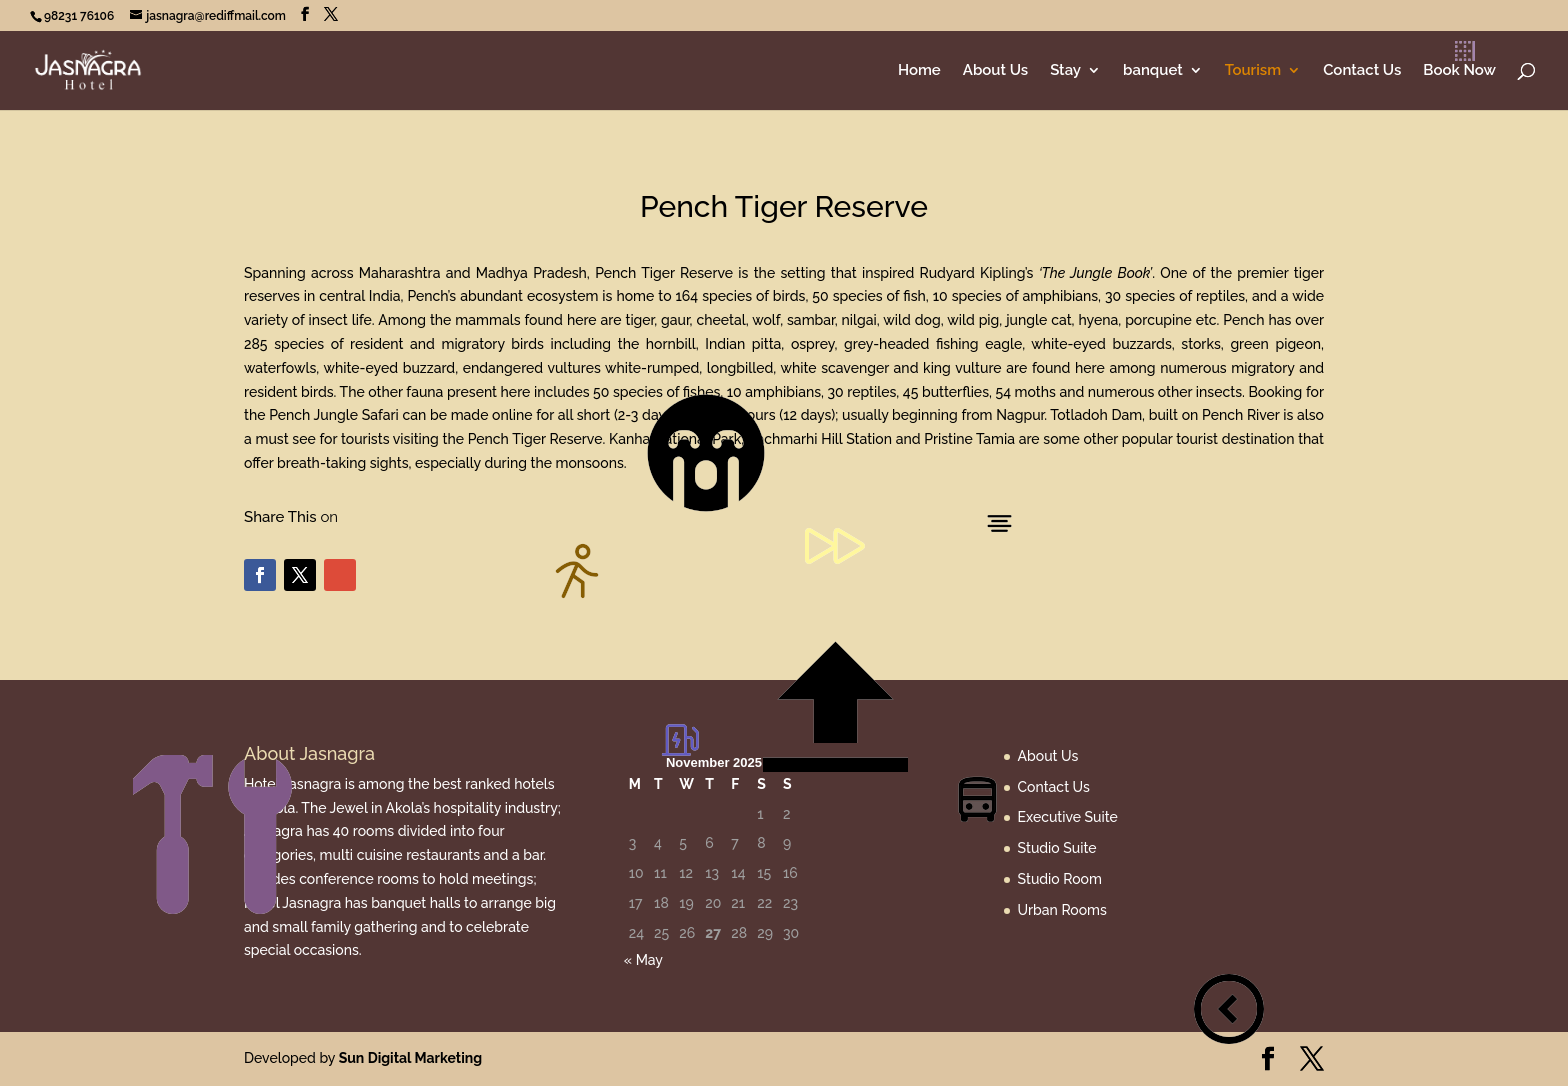  I want to click on apply border to the right side of a cell or element, so click(1465, 51).